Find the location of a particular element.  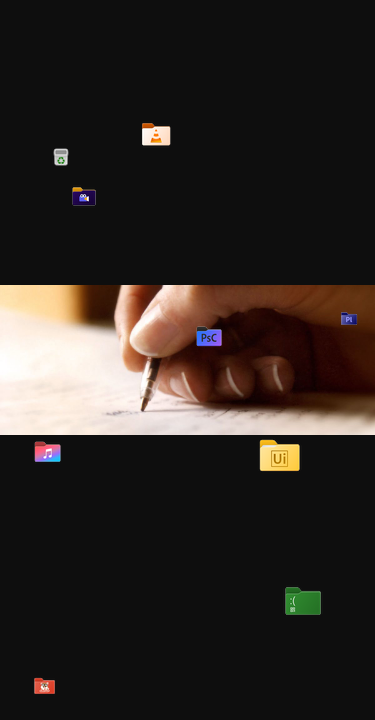

folder containing windows insider or beta system files is located at coordinates (303, 602).